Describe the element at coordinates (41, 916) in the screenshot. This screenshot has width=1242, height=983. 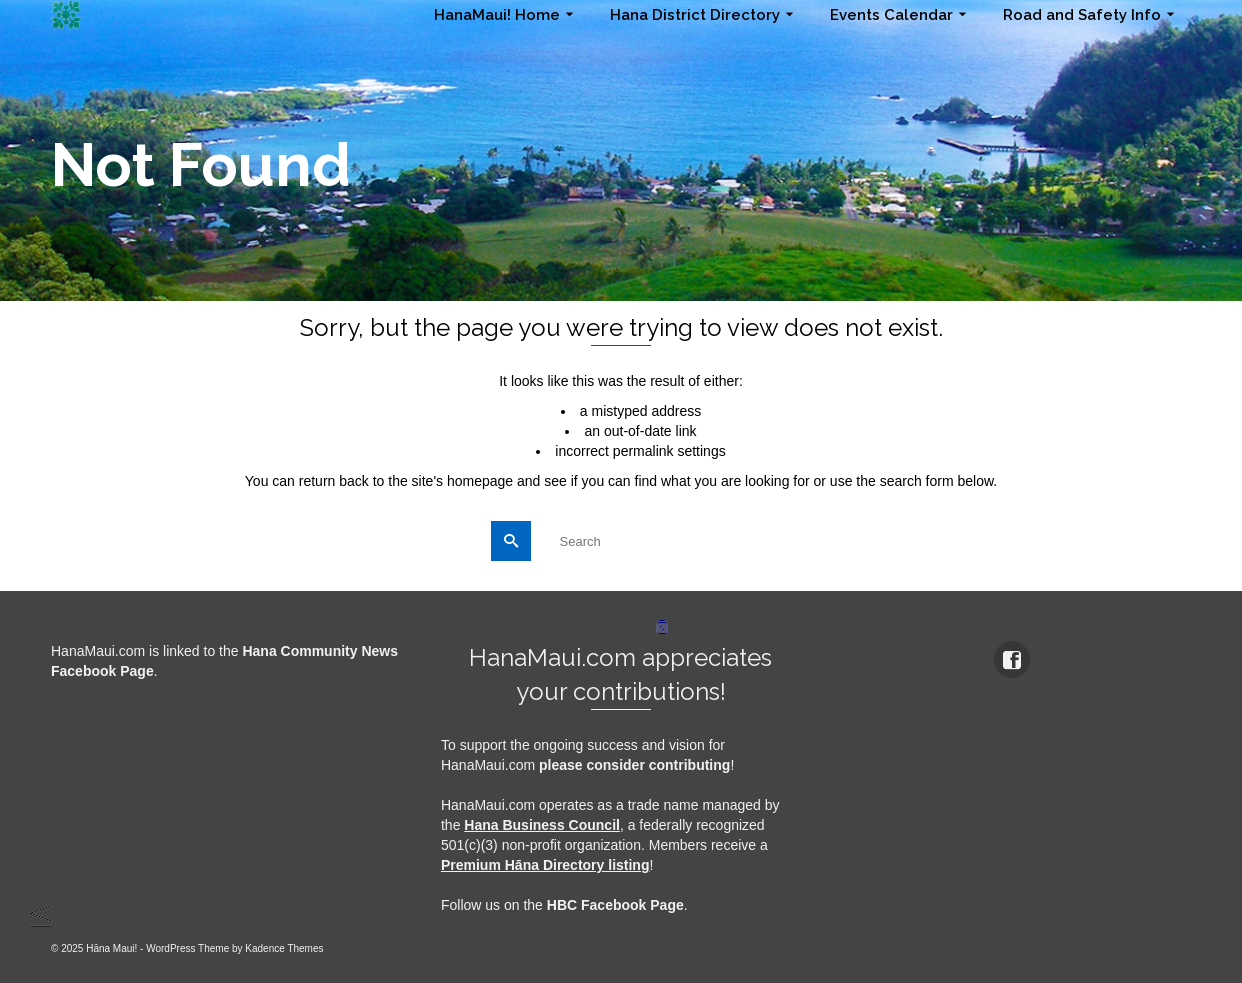
I see `less than or equal to mathematical operator` at that location.